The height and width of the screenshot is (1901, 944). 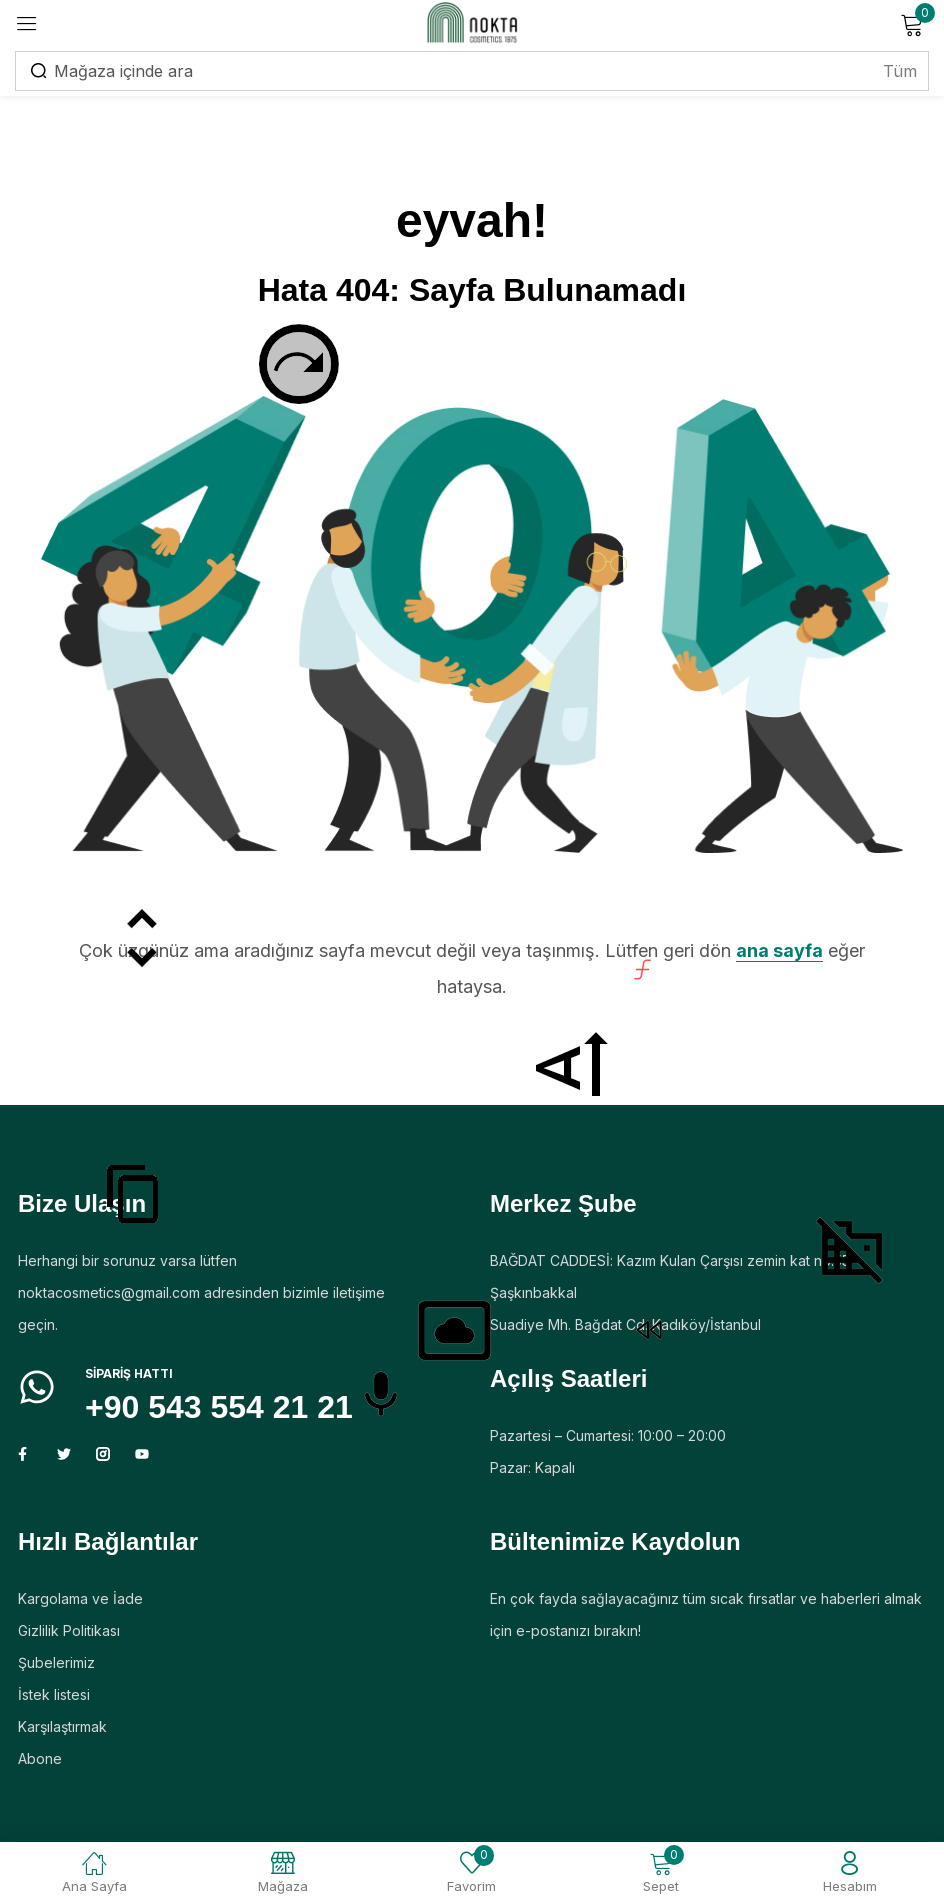 I want to click on skip to the next scheduled item or plan, so click(x=299, y=364).